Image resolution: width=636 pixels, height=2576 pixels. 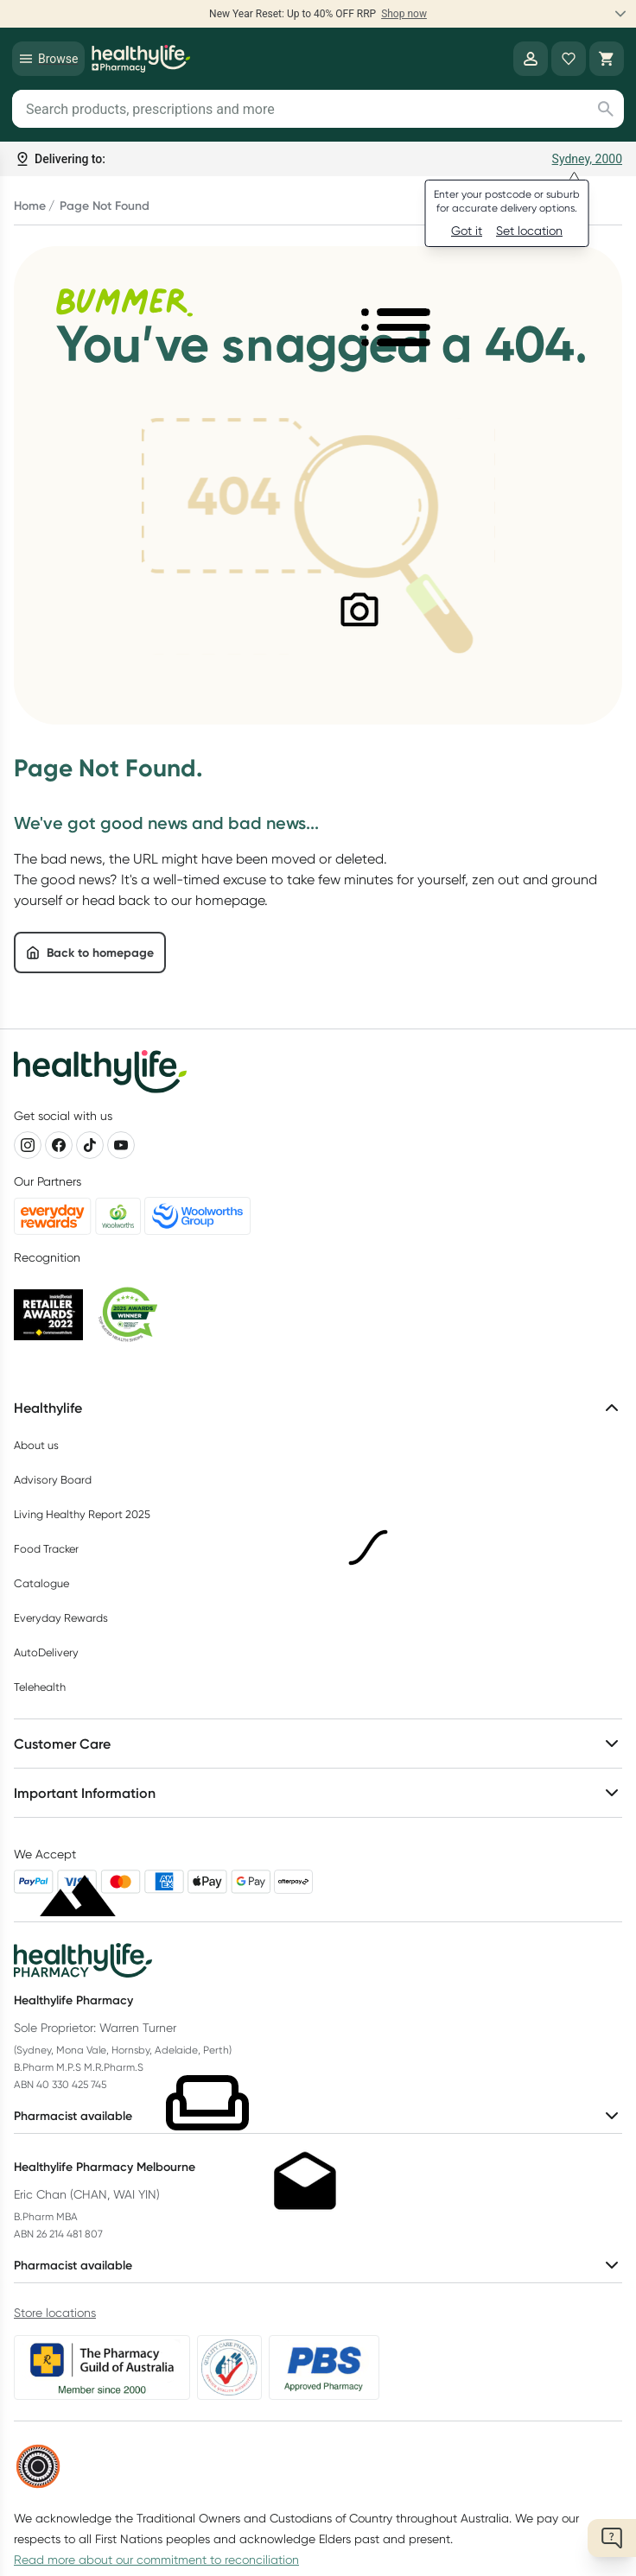 I want to click on access weekend or leisure content, so click(x=207, y=2103).